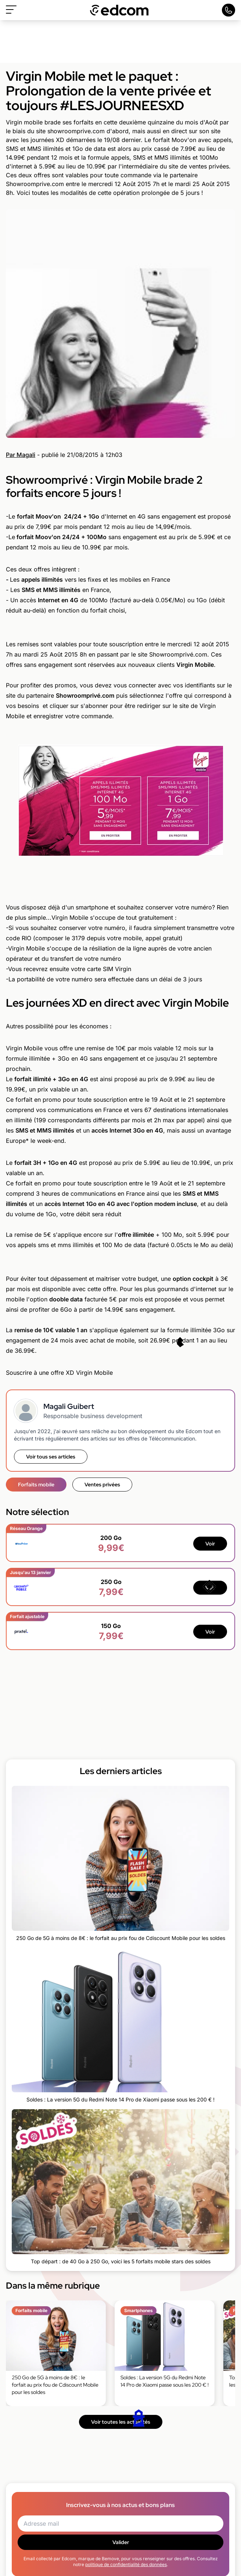 The image size is (241, 2576). I want to click on Google Lighthouse performance testing tool, so click(139, 2418).